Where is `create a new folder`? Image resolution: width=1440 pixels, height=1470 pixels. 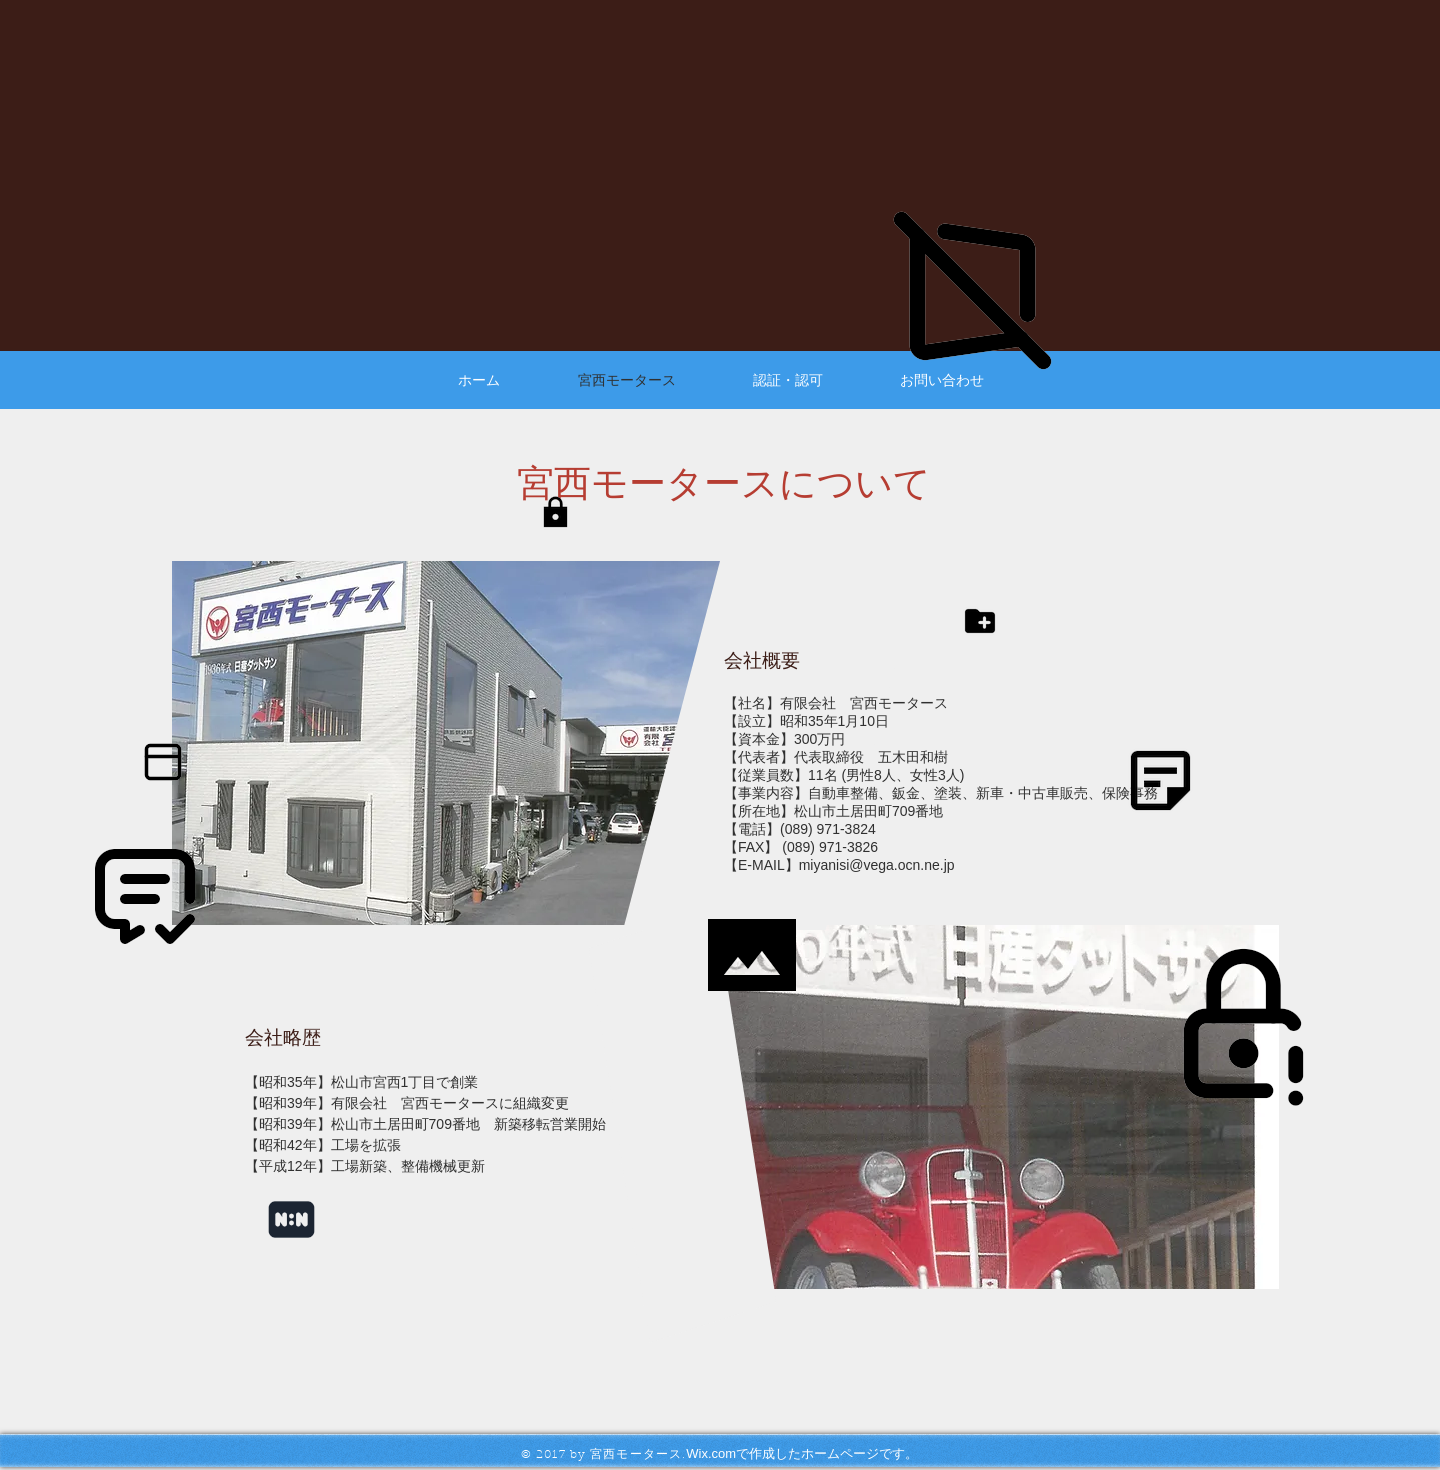 create a new folder is located at coordinates (980, 621).